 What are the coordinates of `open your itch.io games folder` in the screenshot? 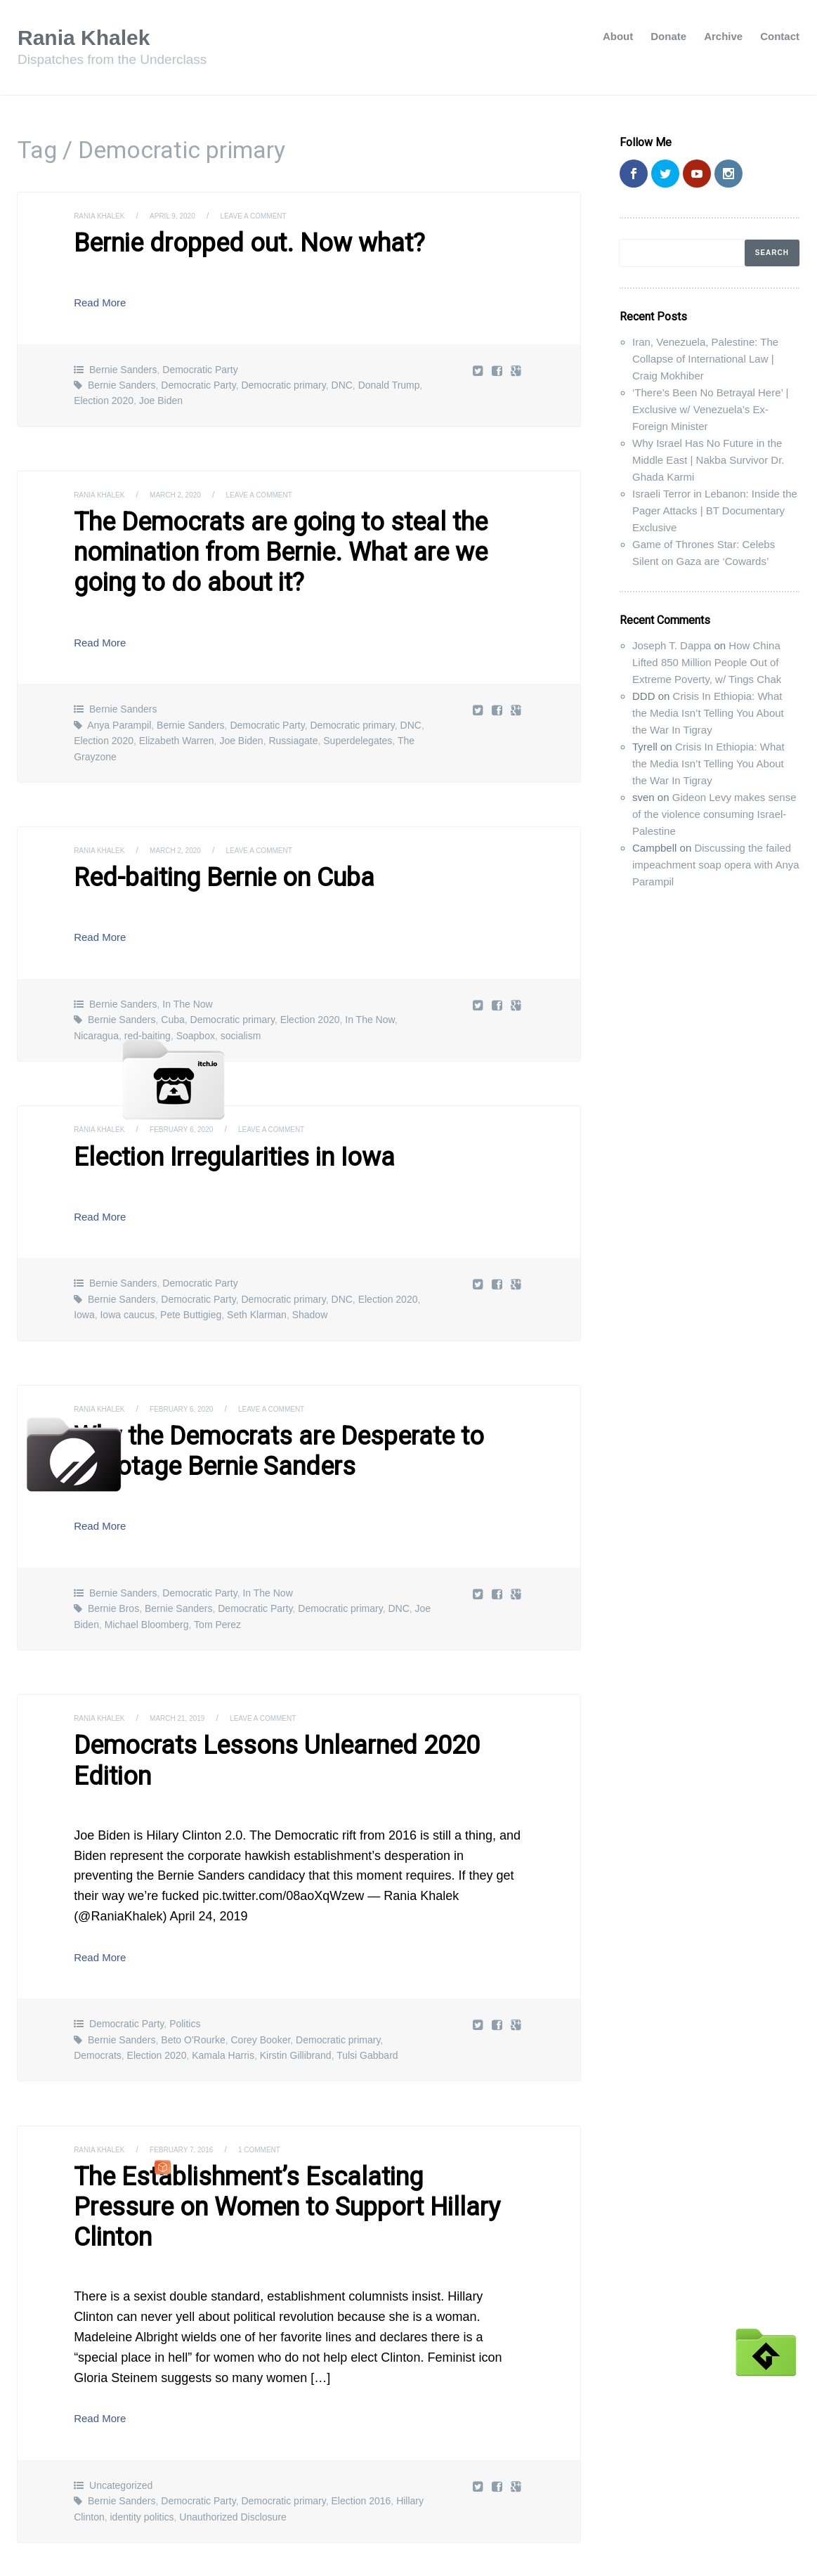 It's located at (173, 1082).